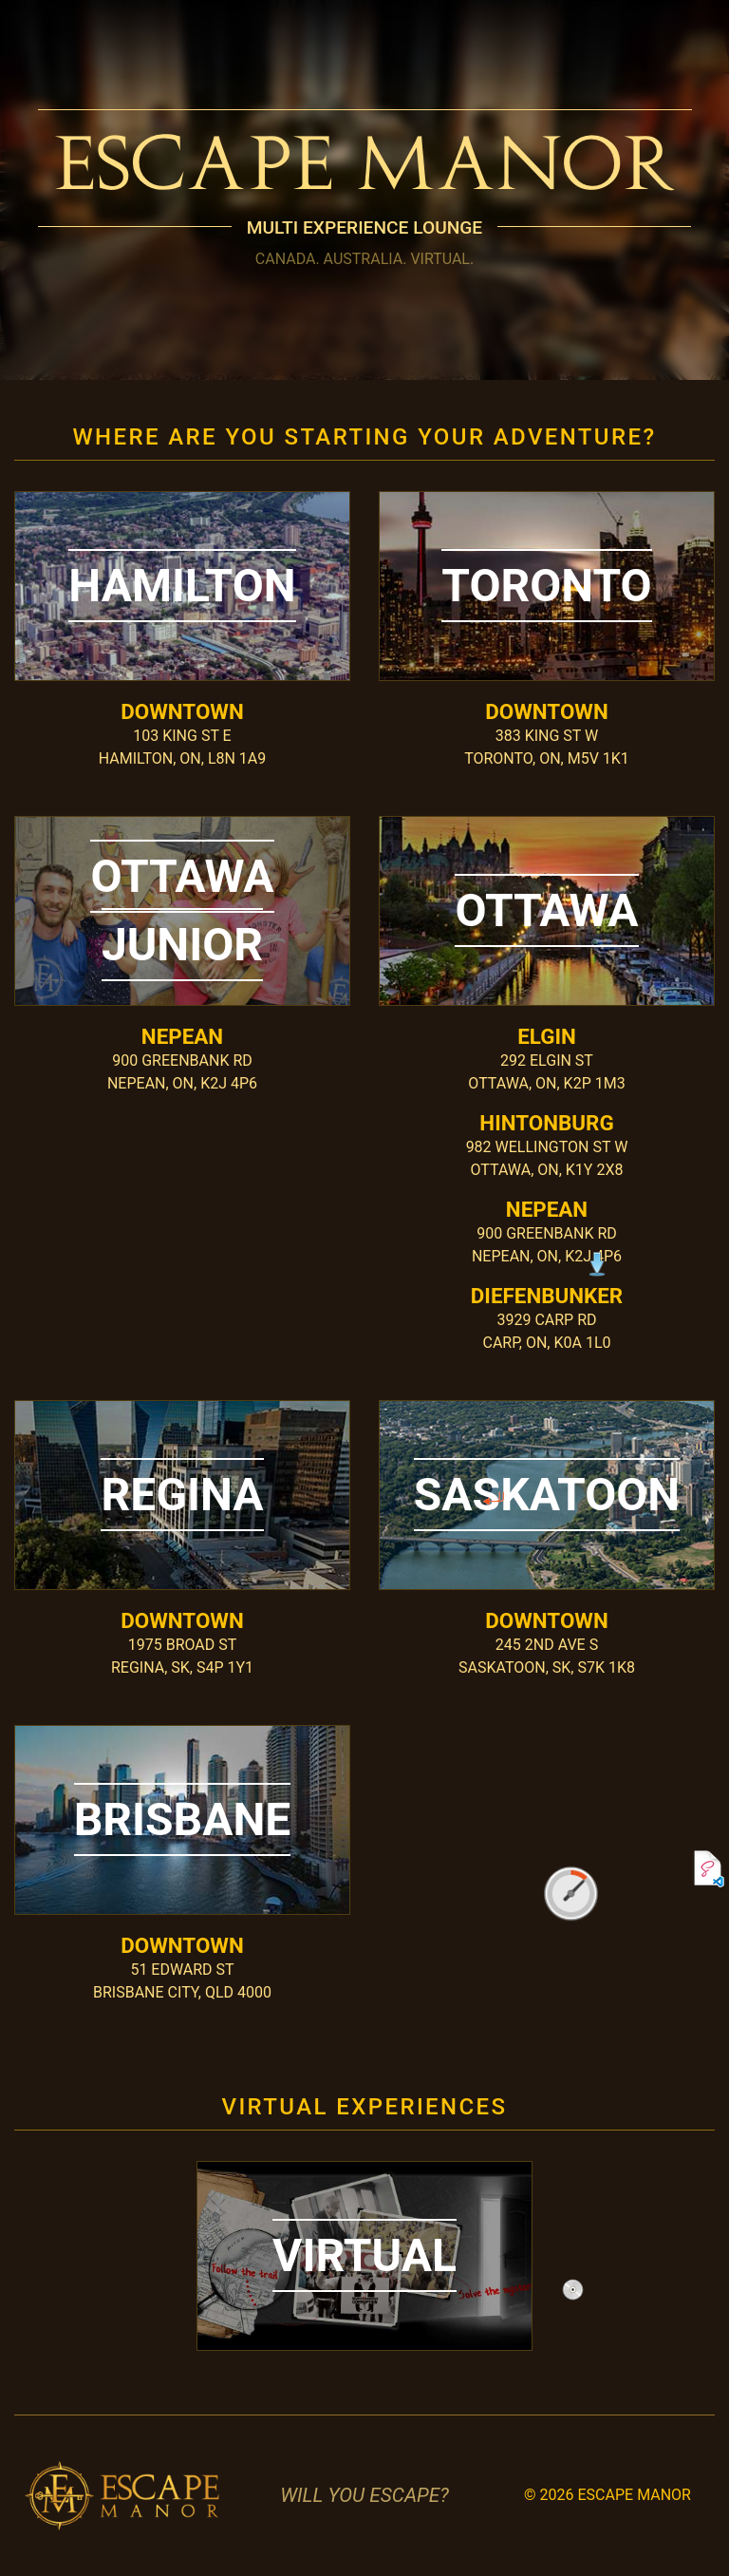 The width and height of the screenshot is (729, 2576). What do you see at coordinates (707, 1868) in the screenshot?
I see `open a Sass stylesheet file in Visual Studio Code` at bounding box center [707, 1868].